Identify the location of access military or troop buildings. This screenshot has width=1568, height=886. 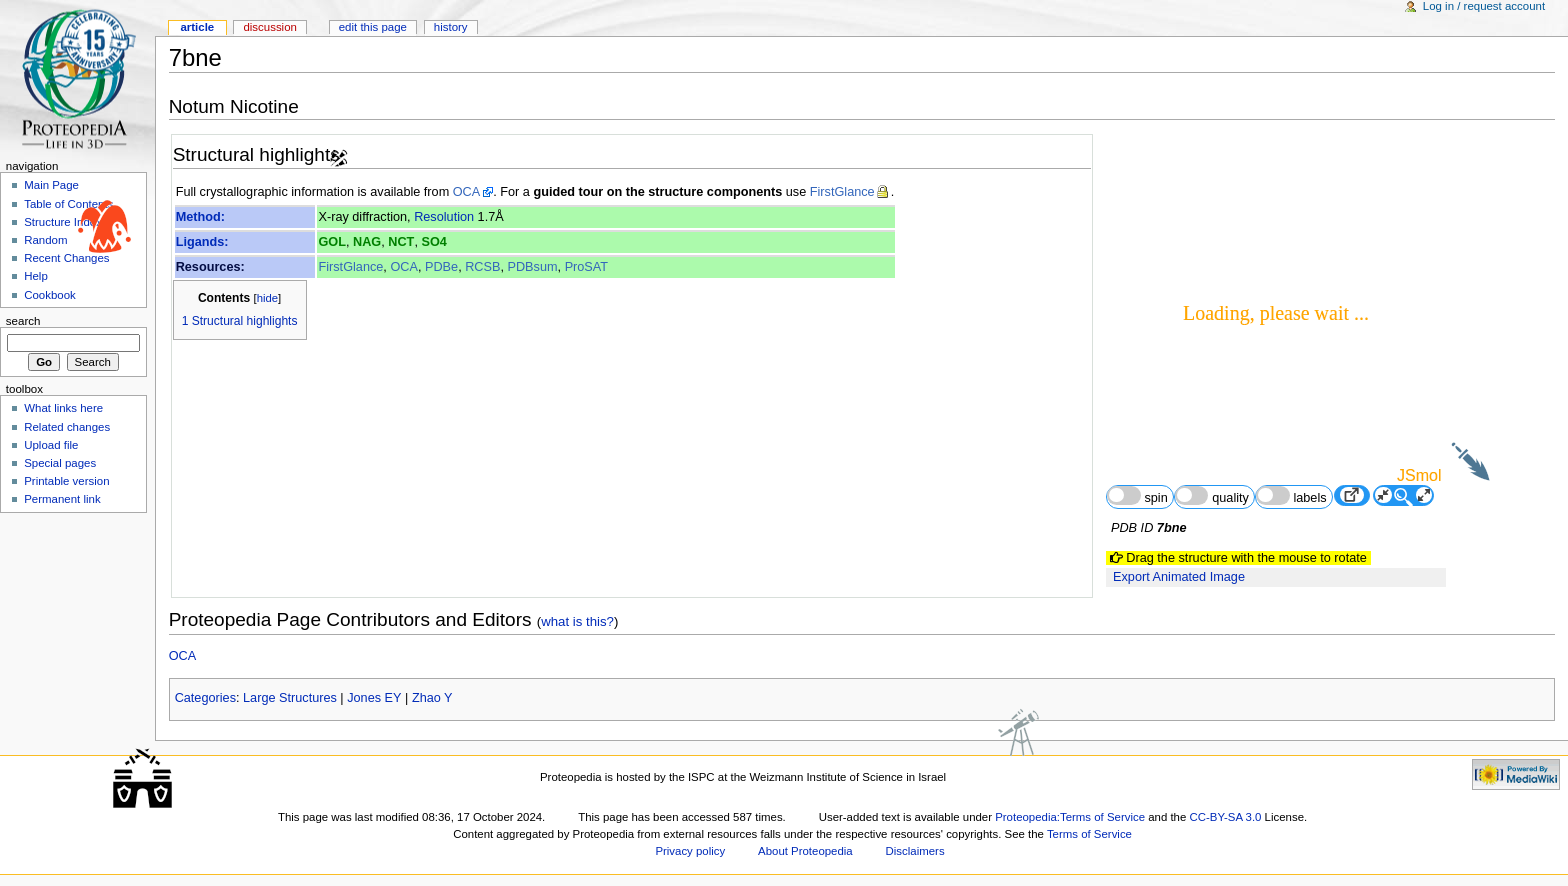
(142, 778).